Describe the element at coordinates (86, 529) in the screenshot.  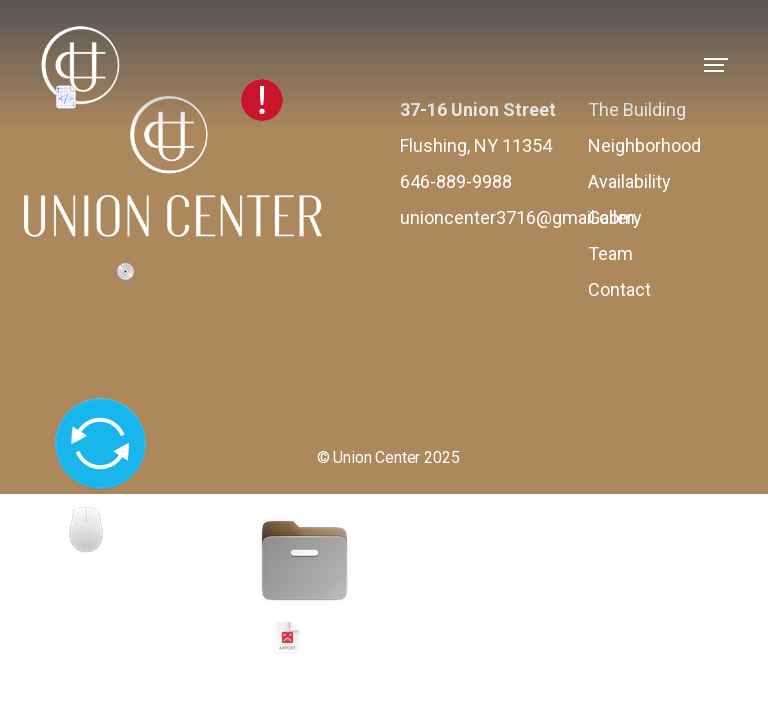
I see `mouse input device settings` at that location.